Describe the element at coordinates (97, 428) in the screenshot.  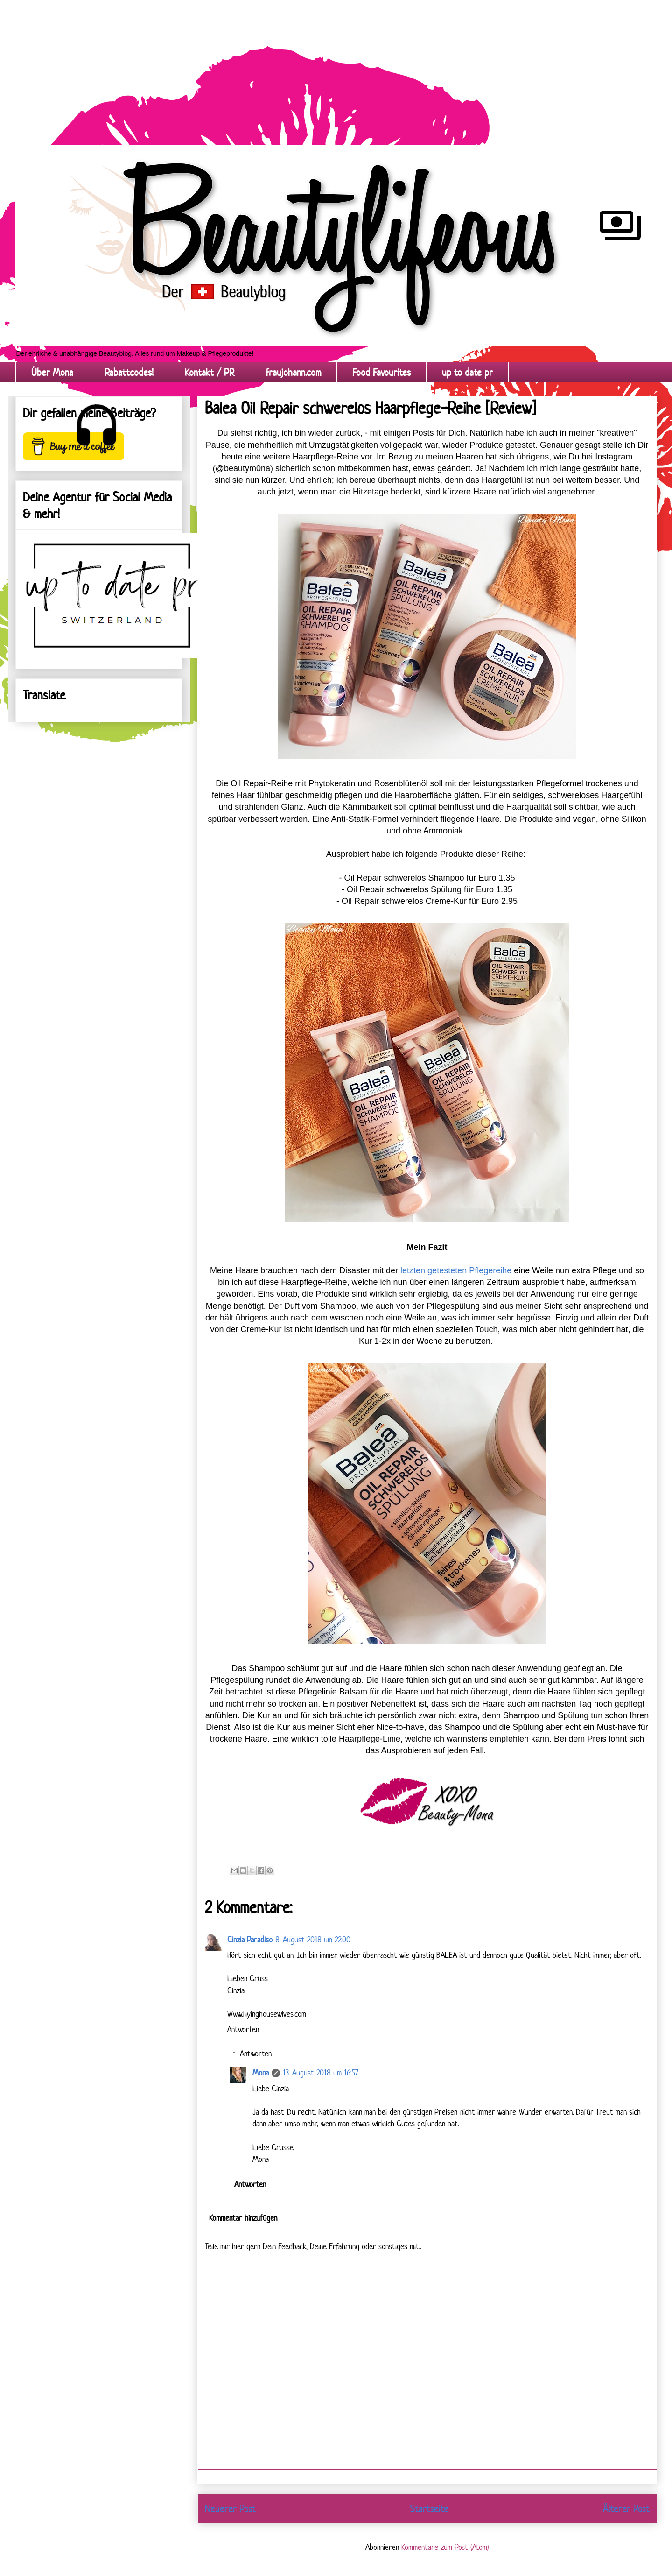
I see `access audio or voice support` at that location.